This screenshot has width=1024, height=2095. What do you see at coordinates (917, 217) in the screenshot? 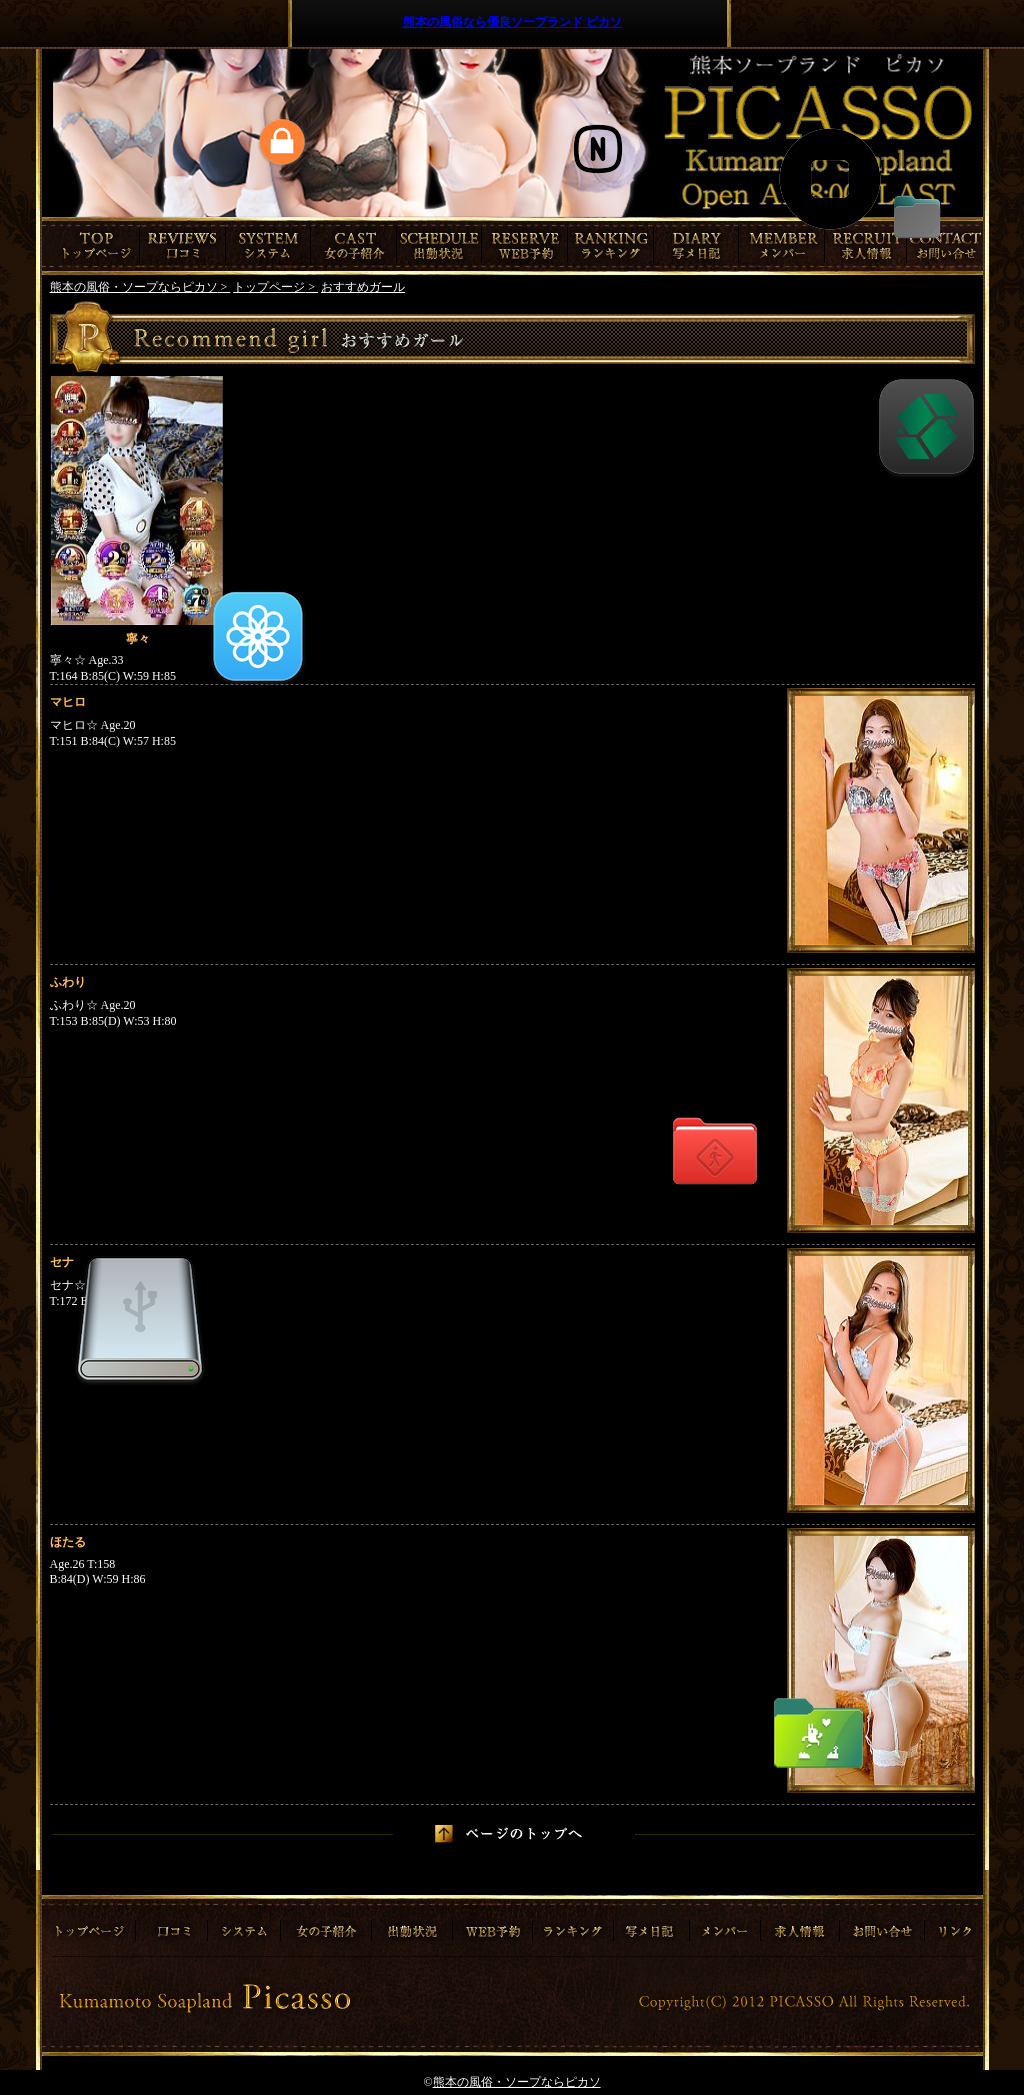
I see `open folder to view contents` at bounding box center [917, 217].